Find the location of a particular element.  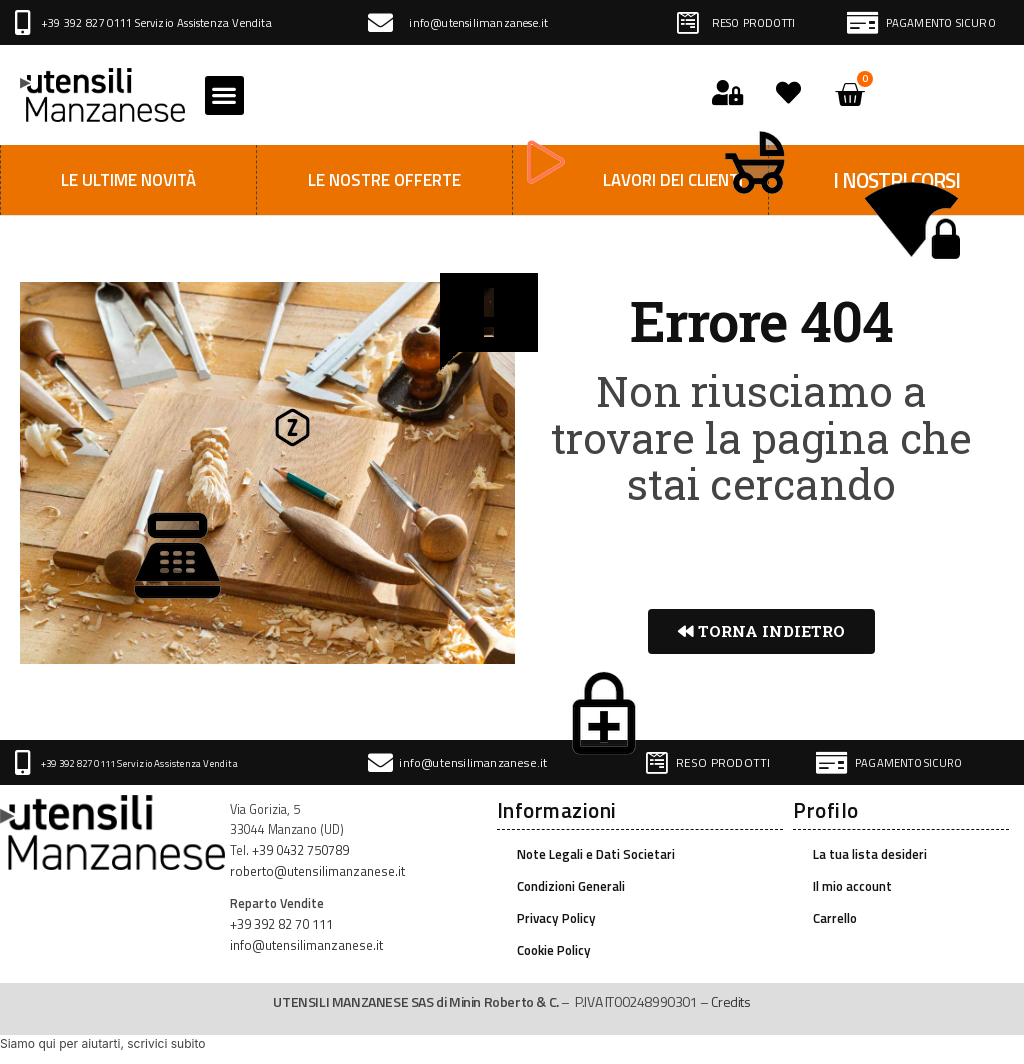

access point of sale terminal is located at coordinates (177, 555).